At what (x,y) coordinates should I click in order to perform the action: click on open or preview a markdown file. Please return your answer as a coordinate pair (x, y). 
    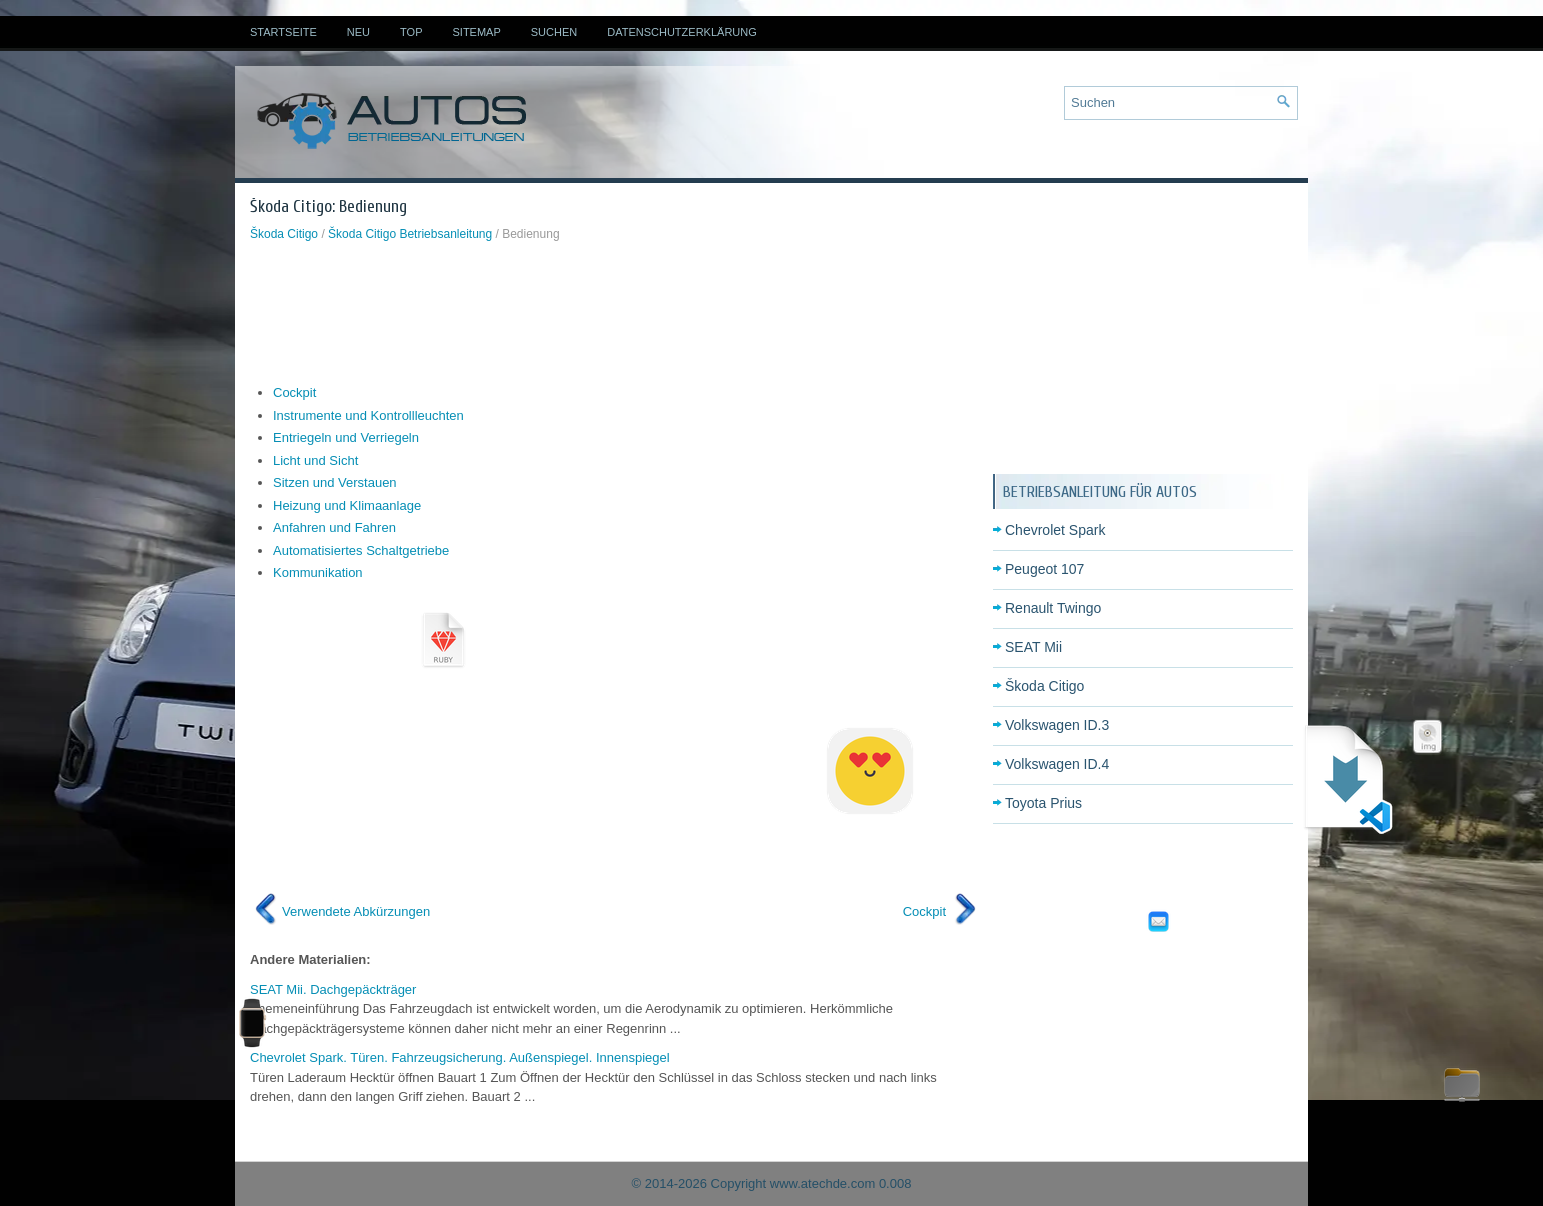
    Looking at the image, I should click on (1344, 779).